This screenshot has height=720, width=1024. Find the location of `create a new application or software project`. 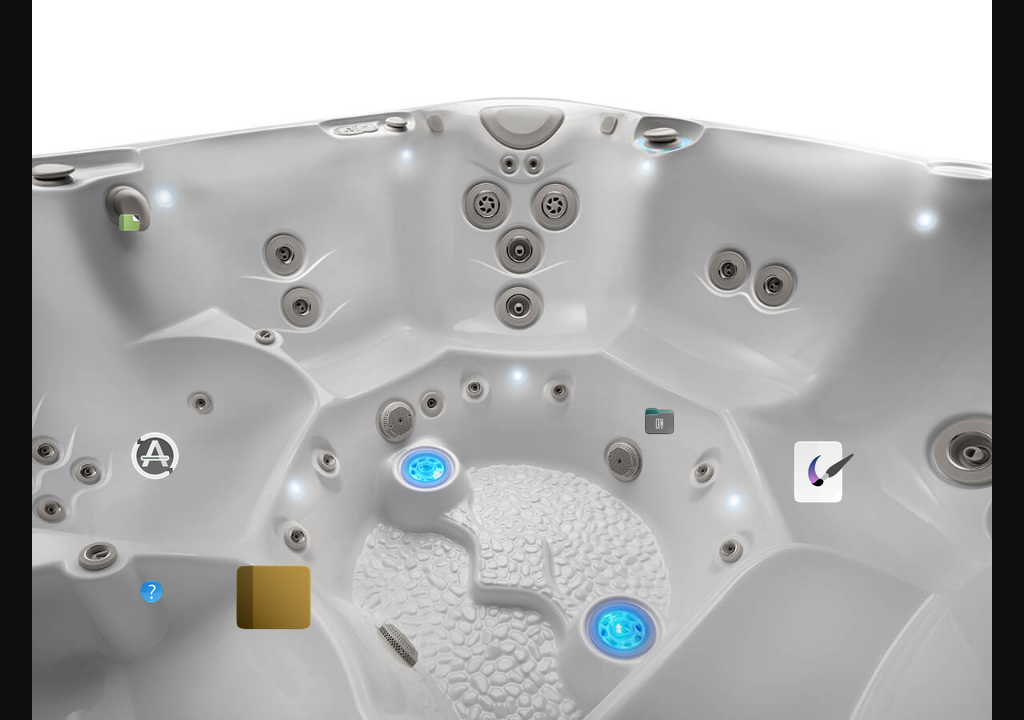

create a new application or software project is located at coordinates (824, 472).